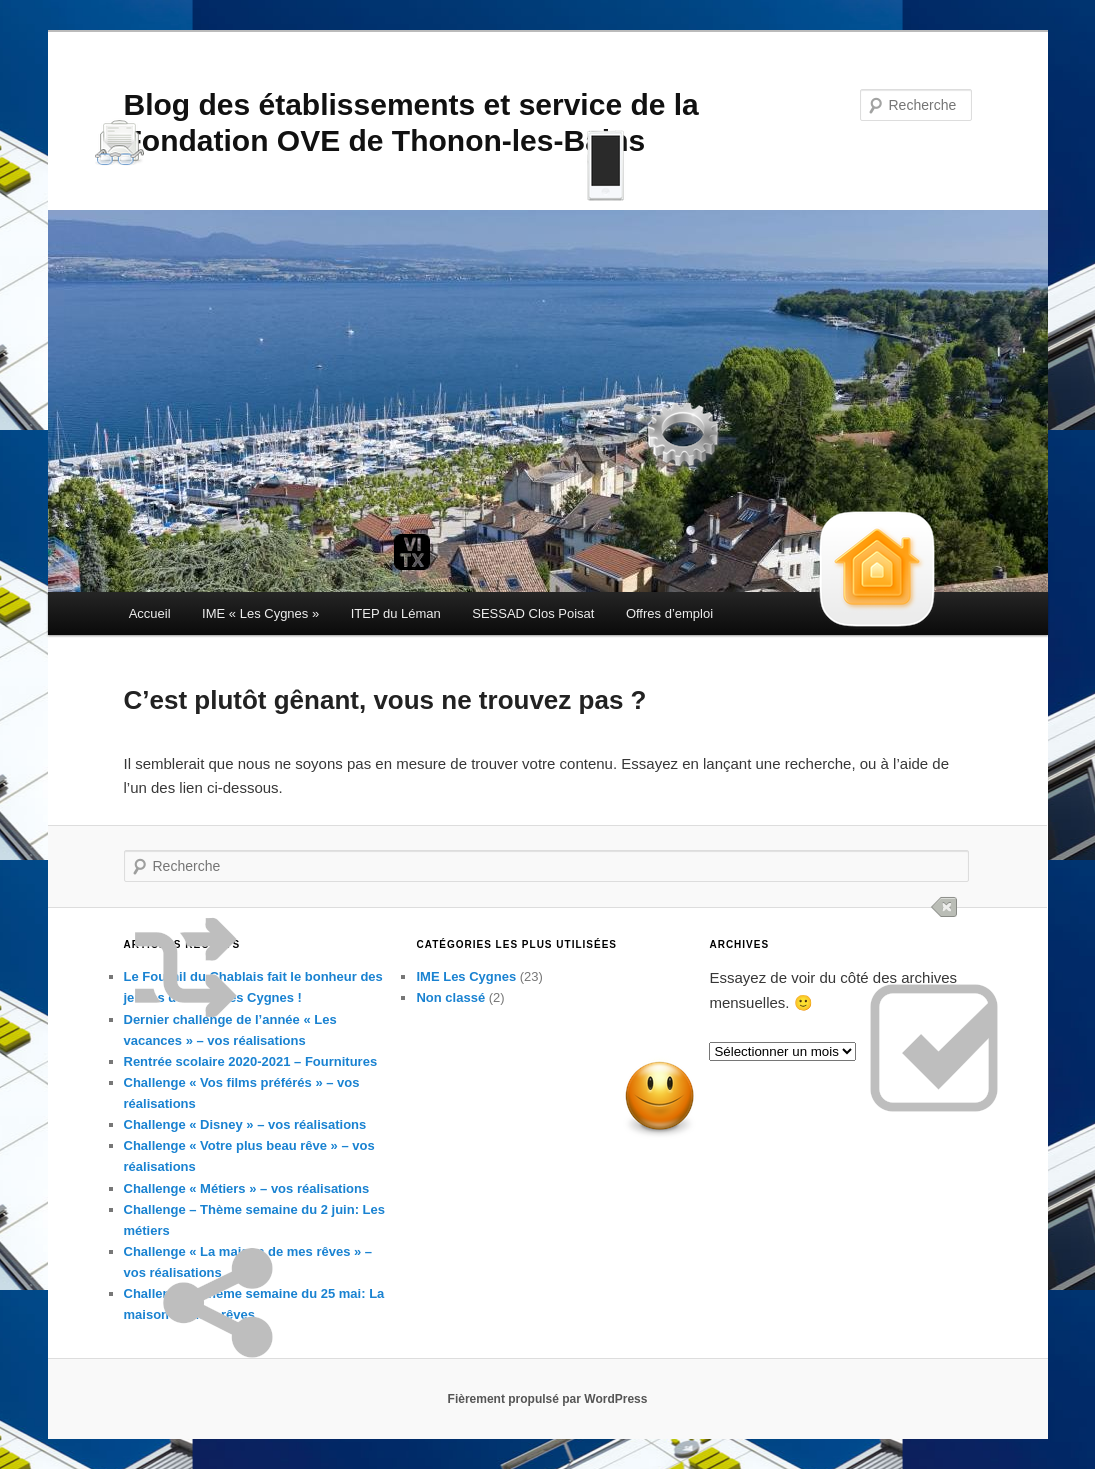  I want to click on switch to Vietnamese Telex input method, so click(412, 552).